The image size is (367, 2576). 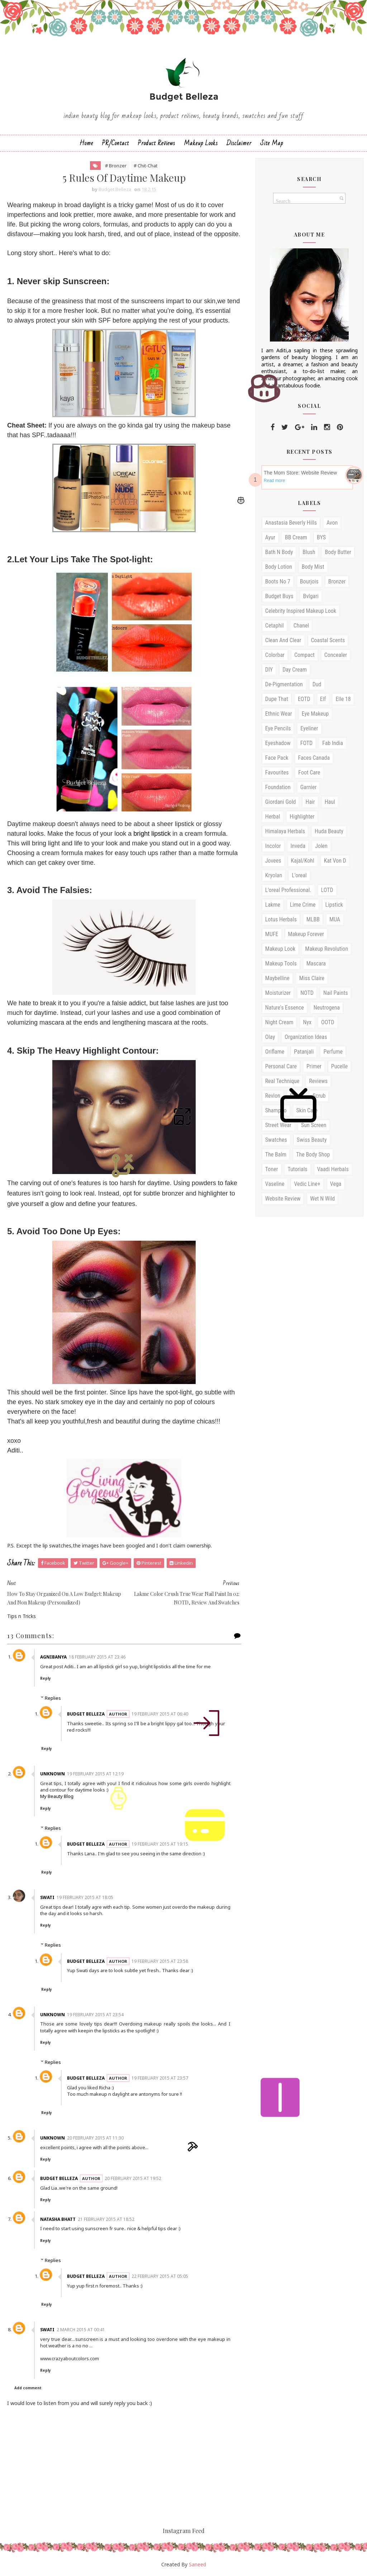 What do you see at coordinates (241, 500) in the screenshot?
I see `access boat or marine transportation options` at bounding box center [241, 500].